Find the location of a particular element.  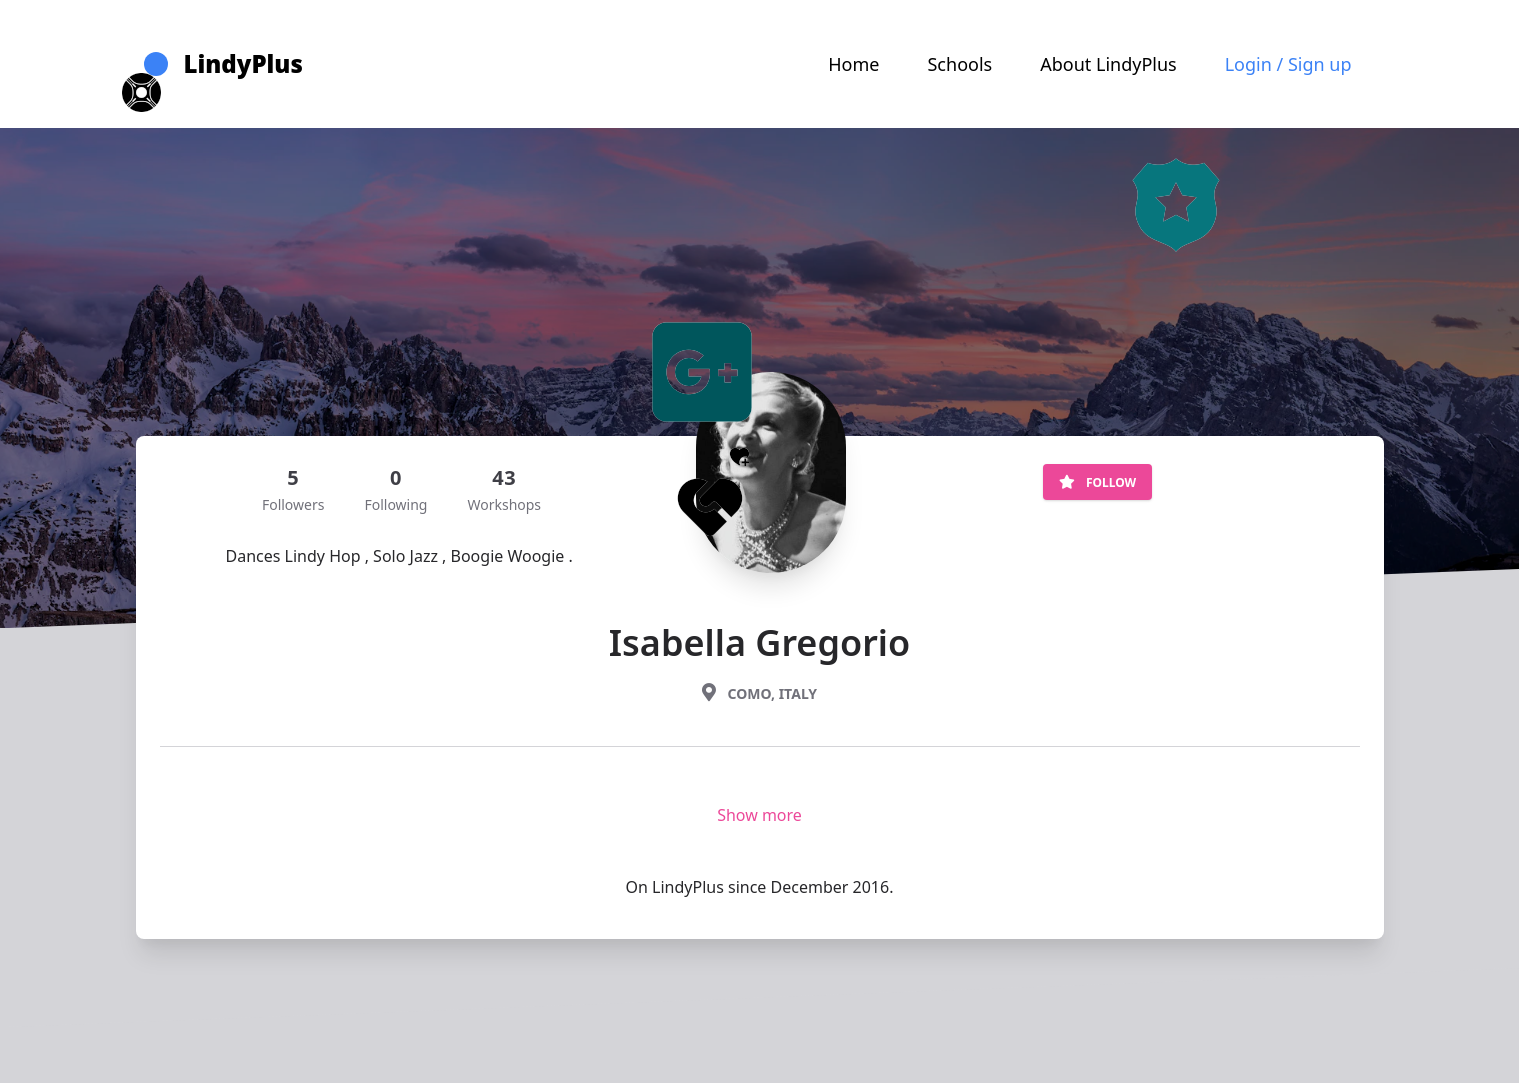

indicates law enforcement or security-related content is located at coordinates (1176, 204).